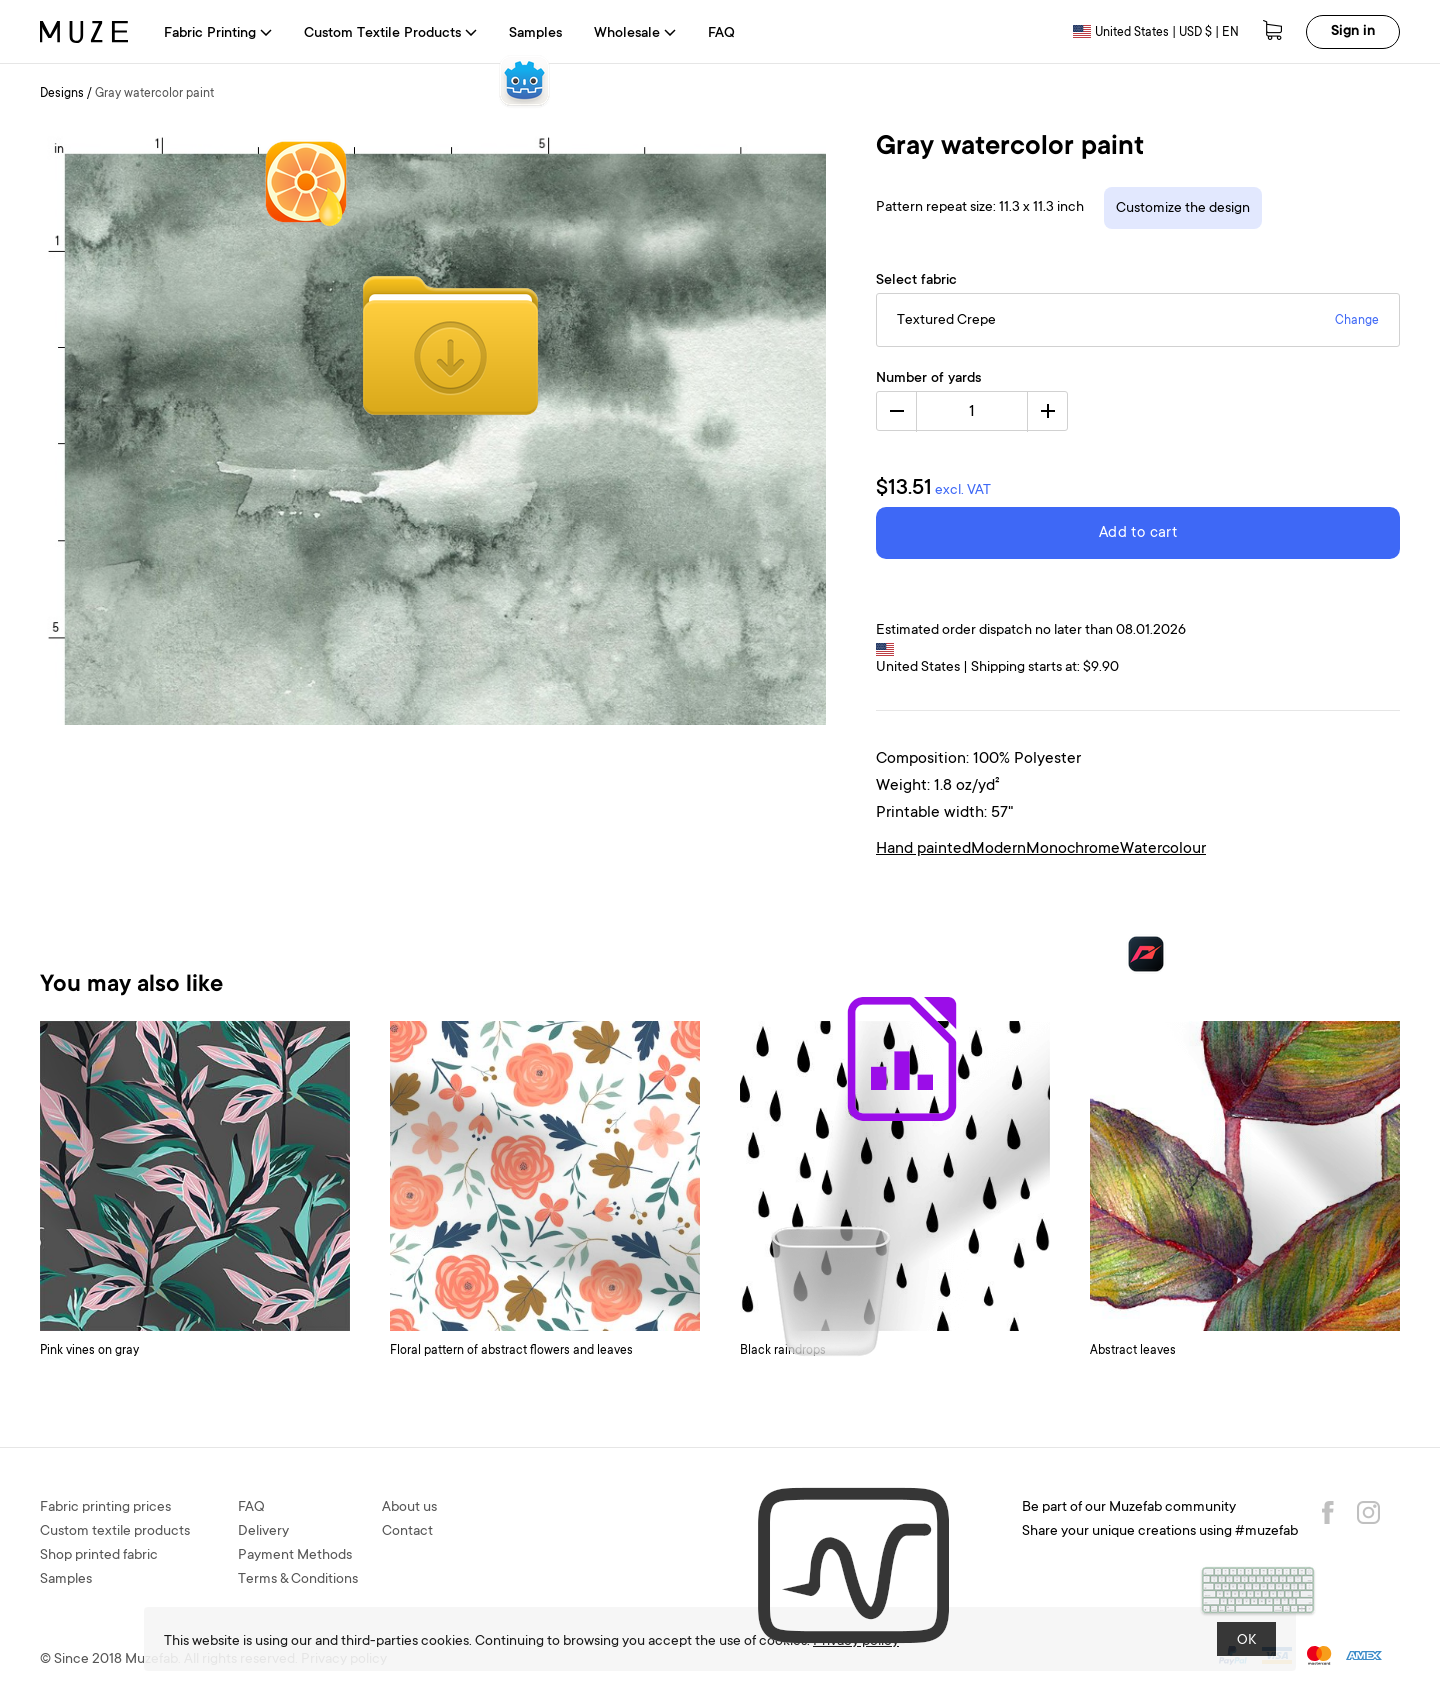 Image resolution: width=1440 pixels, height=1696 pixels. Describe the element at coordinates (831, 1289) in the screenshot. I see `open the trash to view deleted items` at that location.